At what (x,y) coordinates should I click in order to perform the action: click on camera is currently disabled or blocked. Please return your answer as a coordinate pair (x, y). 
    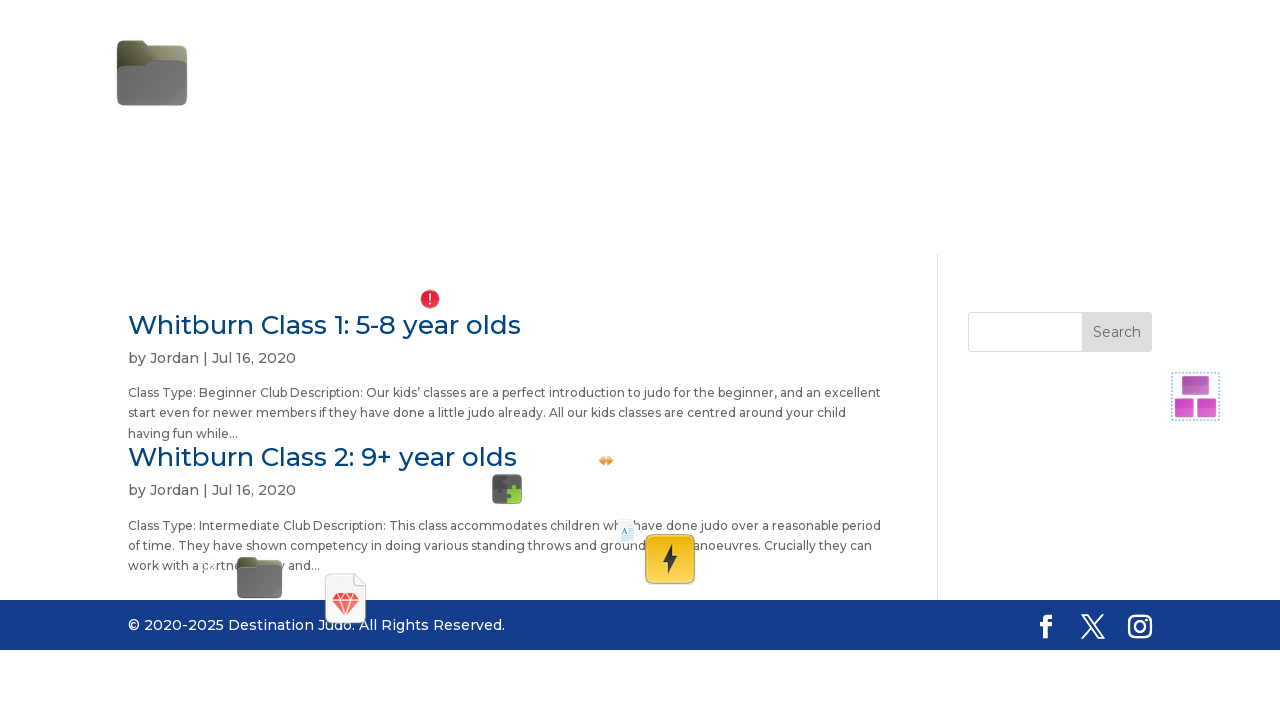
    Looking at the image, I should click on (207, 562).